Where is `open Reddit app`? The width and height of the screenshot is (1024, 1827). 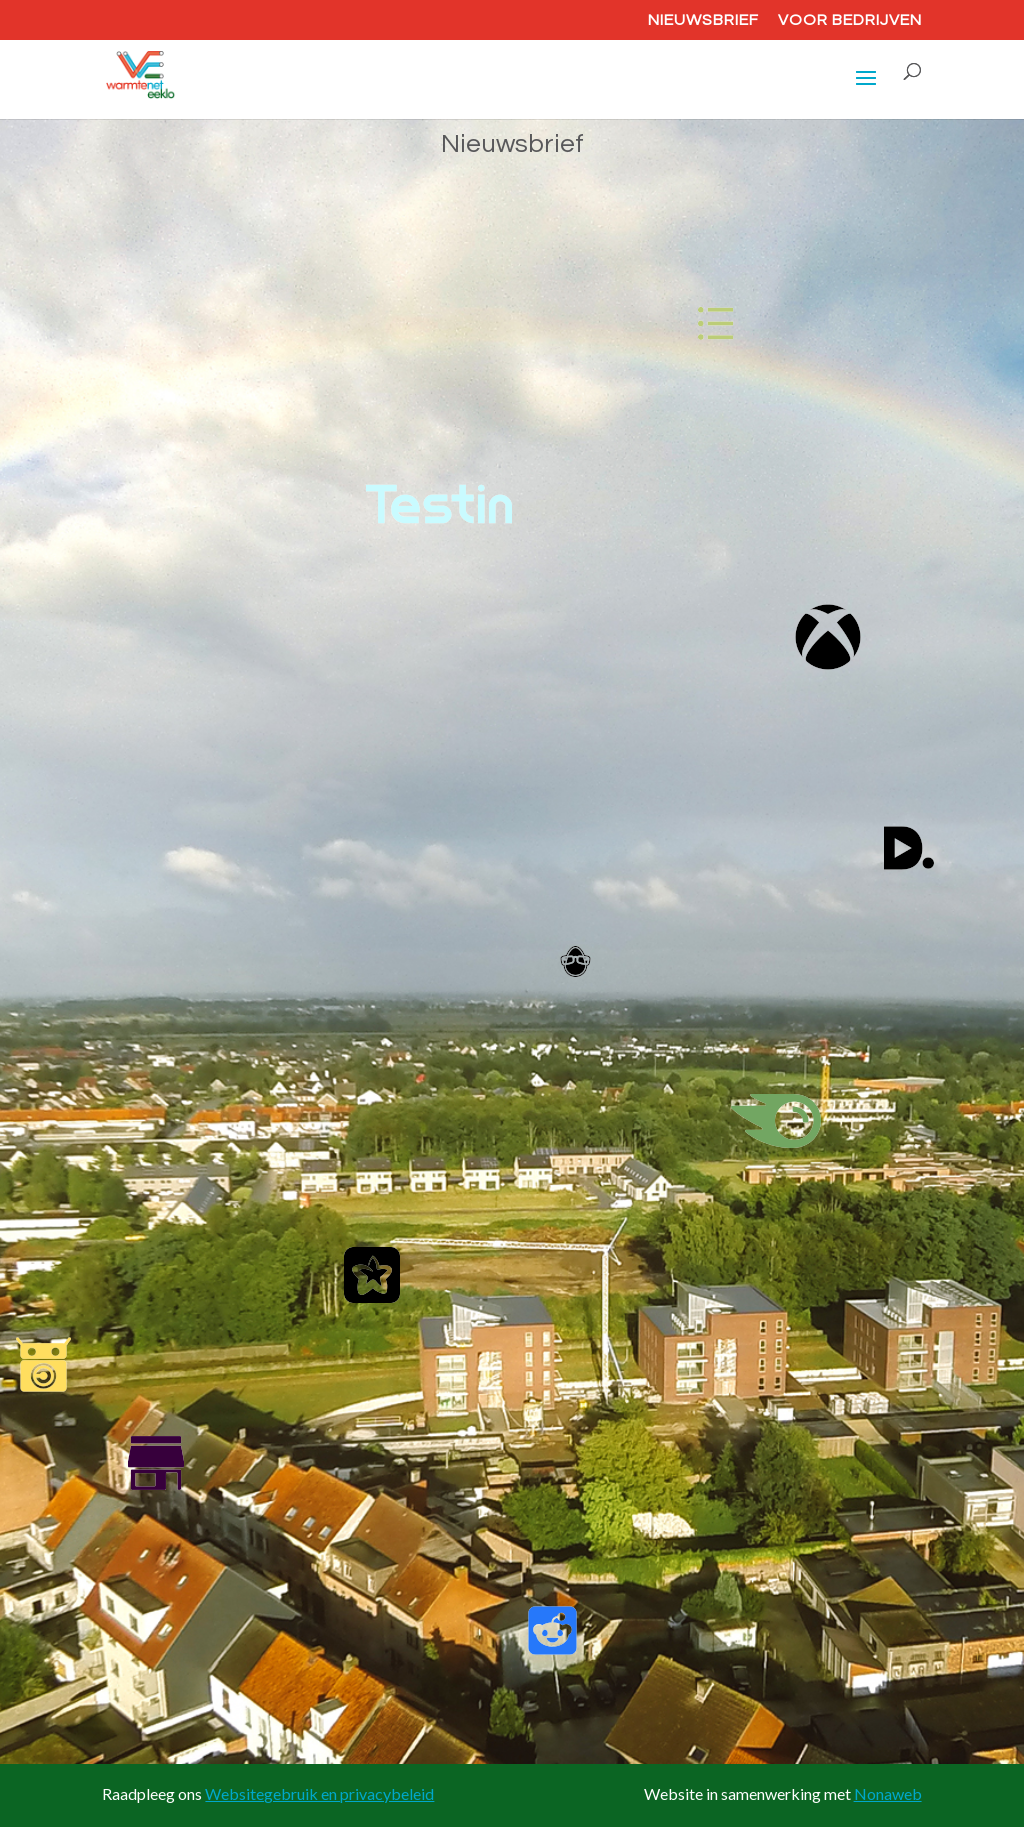 open Reddit app is located at coordinates (552, 1630).